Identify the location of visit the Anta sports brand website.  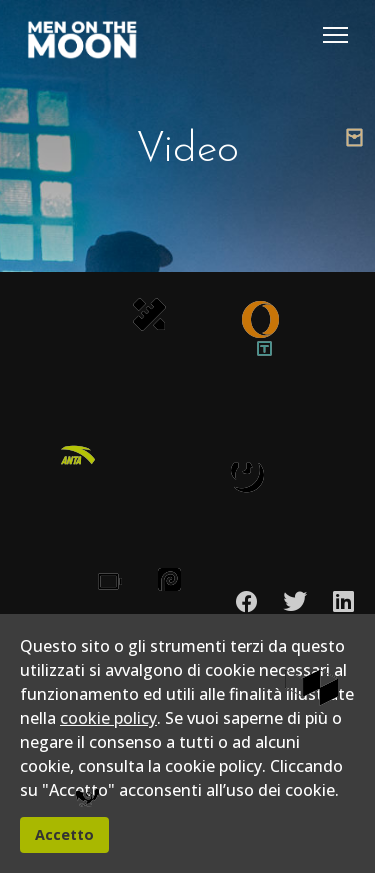
(78, 455).